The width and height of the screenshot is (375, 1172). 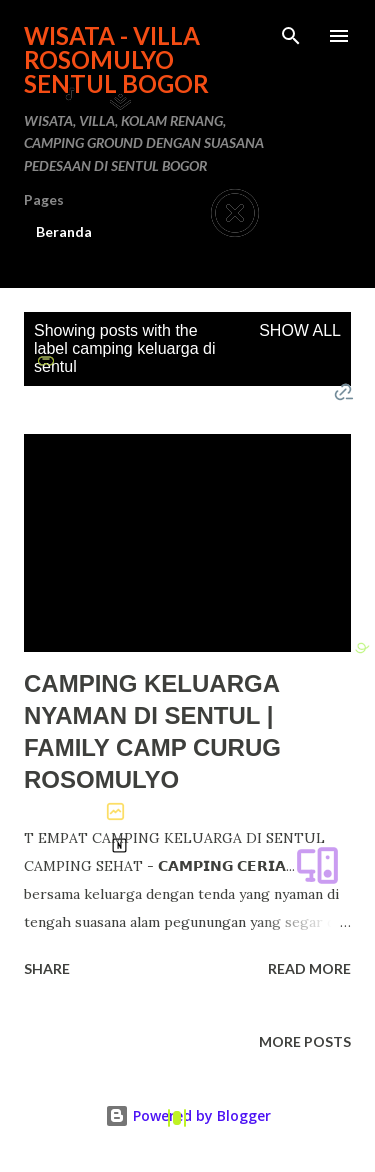 I want to click on access freehand drawing or annotation tools, so click(x=362, y=648).